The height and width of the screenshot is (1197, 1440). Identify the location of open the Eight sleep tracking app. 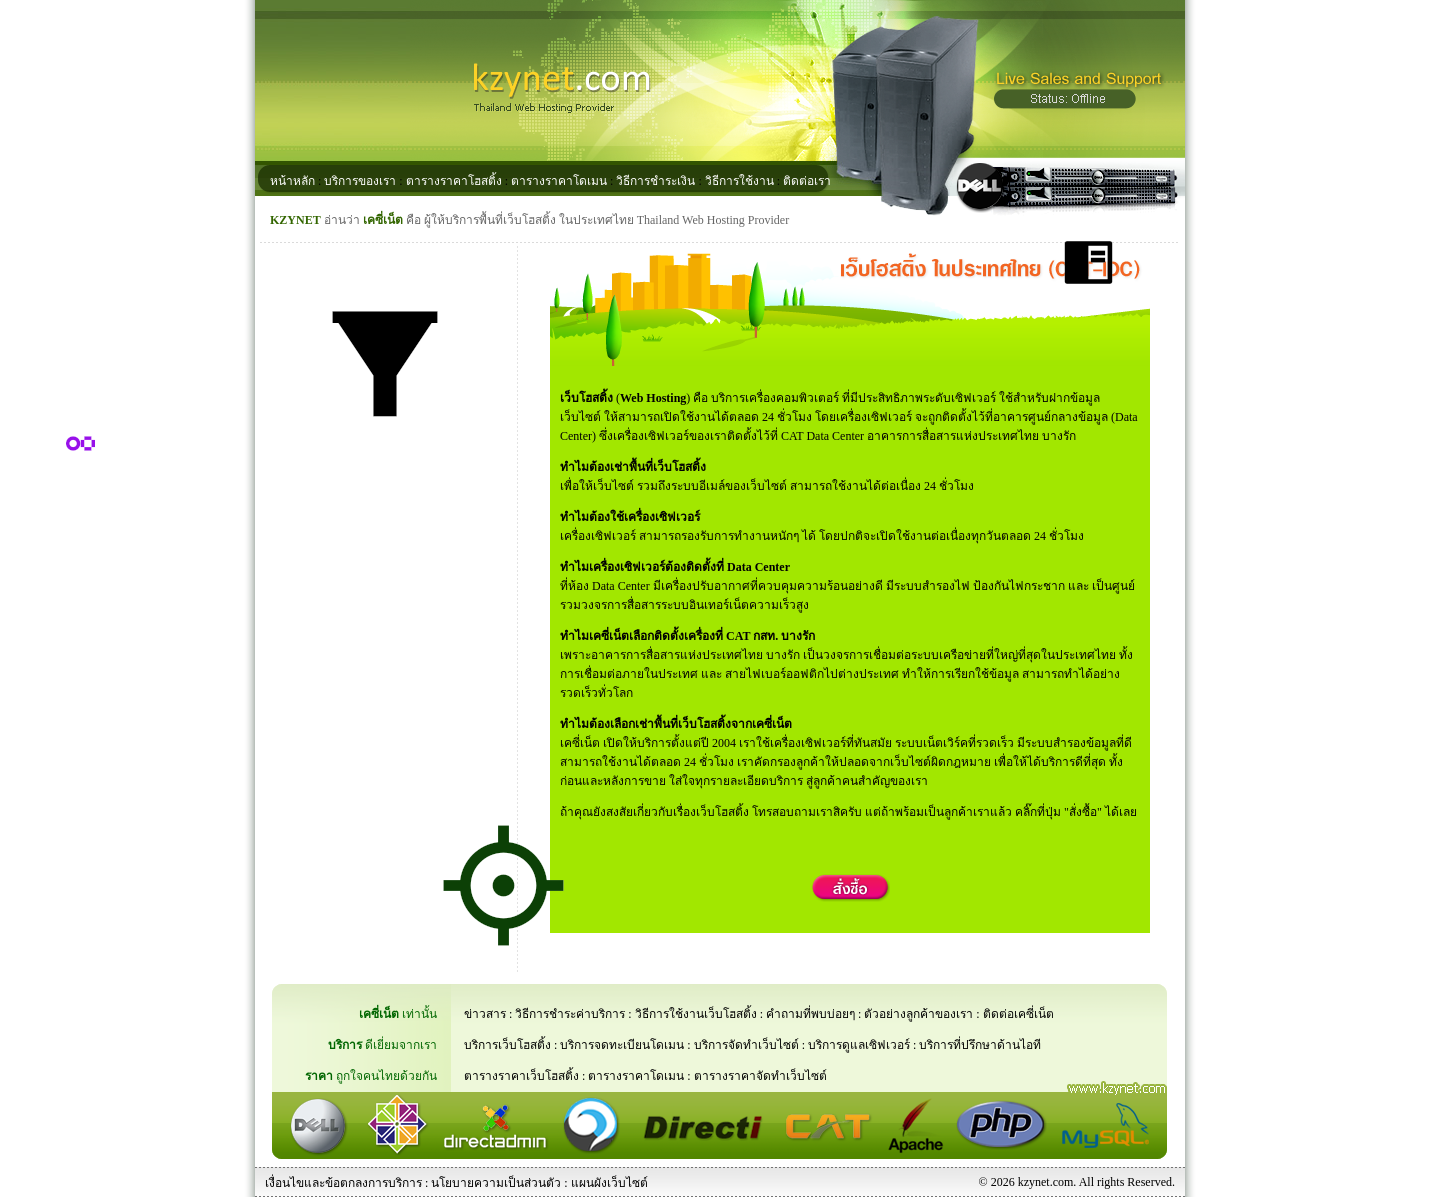
(80, 443).